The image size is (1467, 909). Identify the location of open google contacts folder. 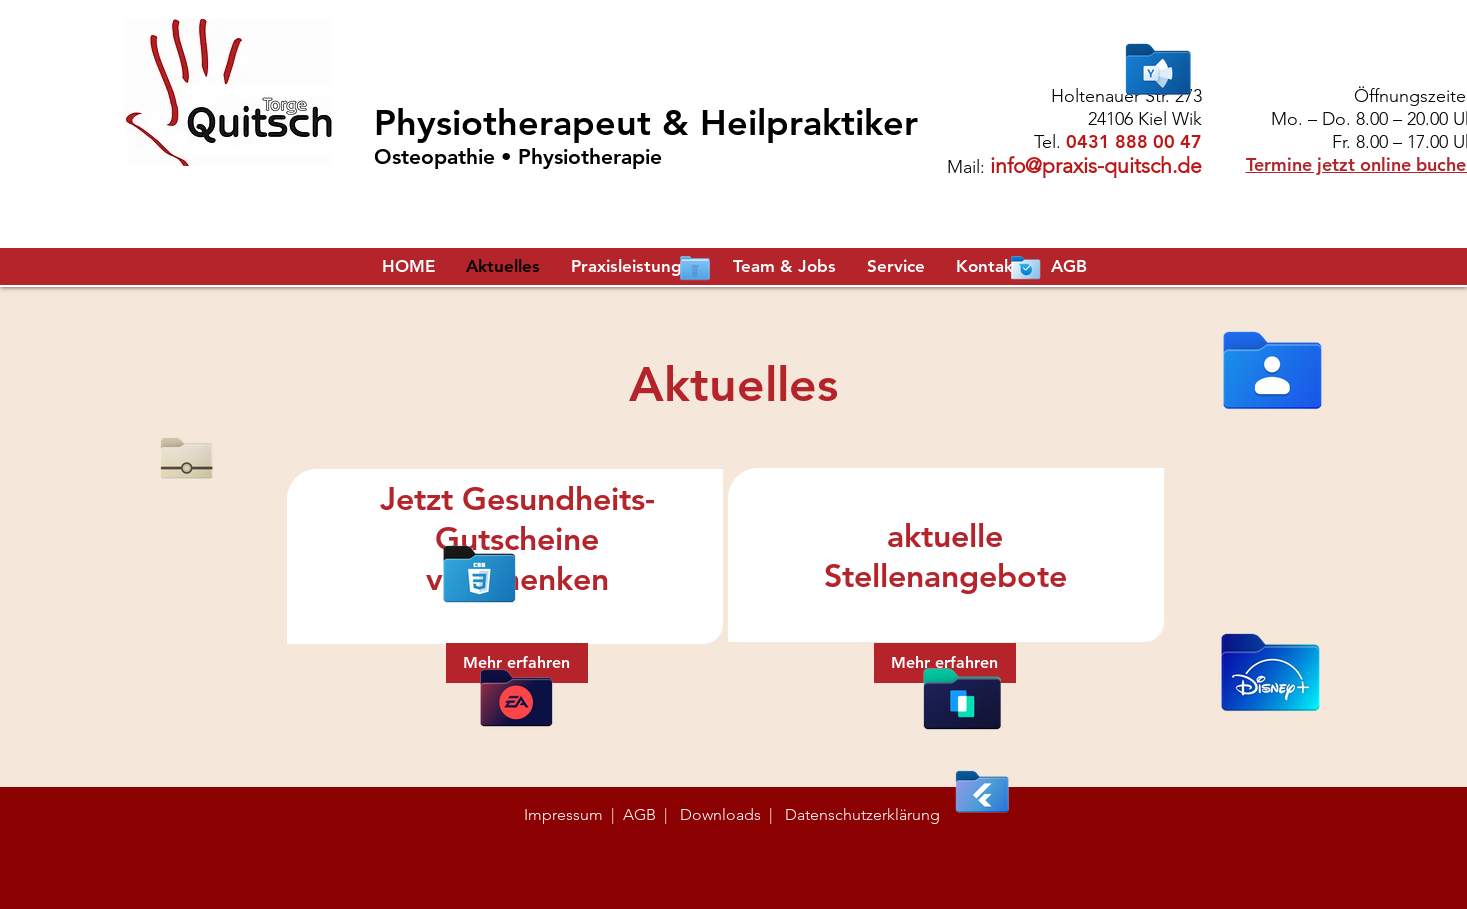
(1272, 373).